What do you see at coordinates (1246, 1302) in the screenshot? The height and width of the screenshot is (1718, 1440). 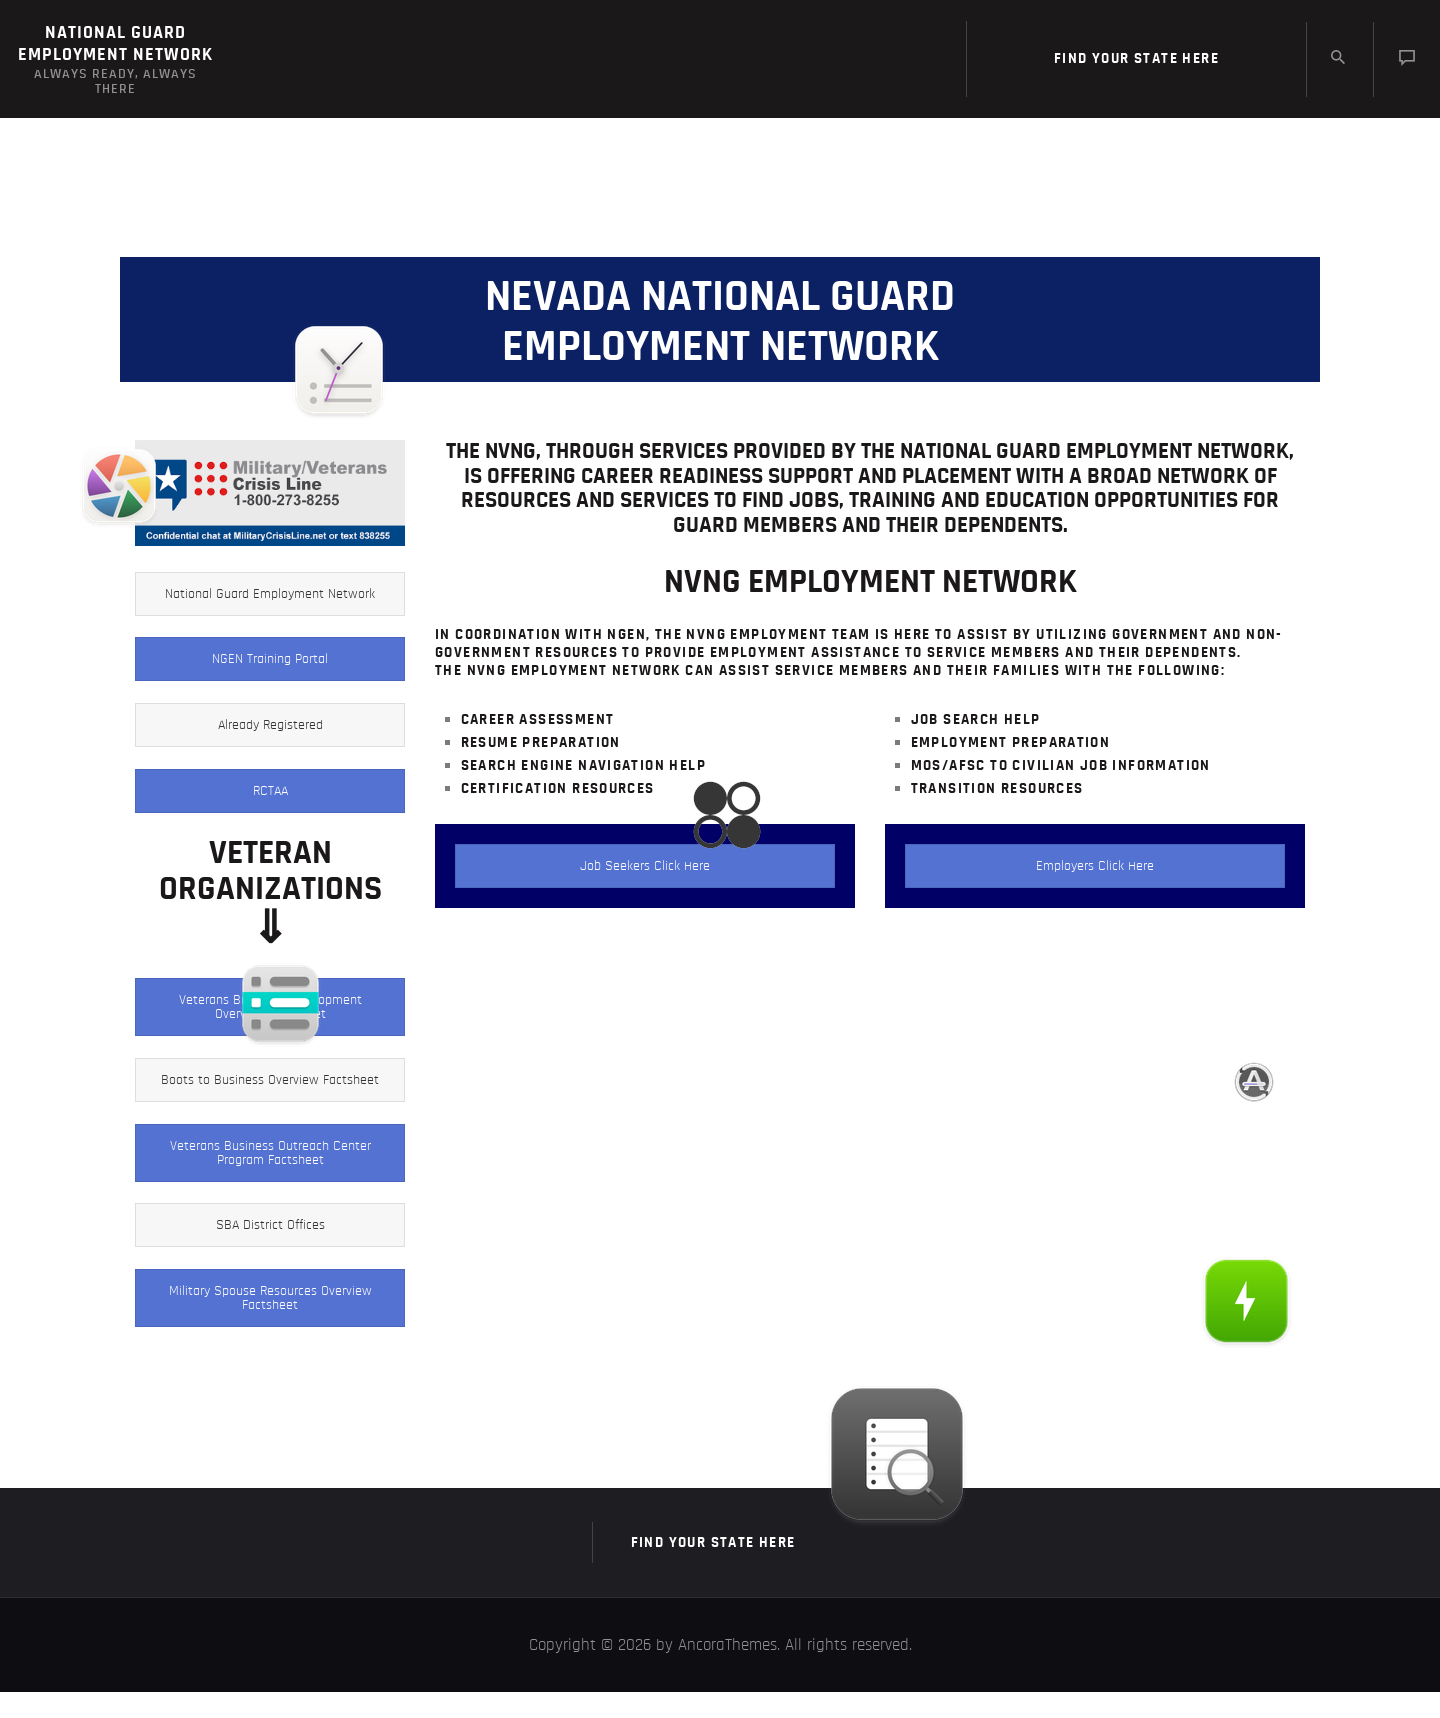 I see `access power management settings` at bounding box center [1246, 1302].